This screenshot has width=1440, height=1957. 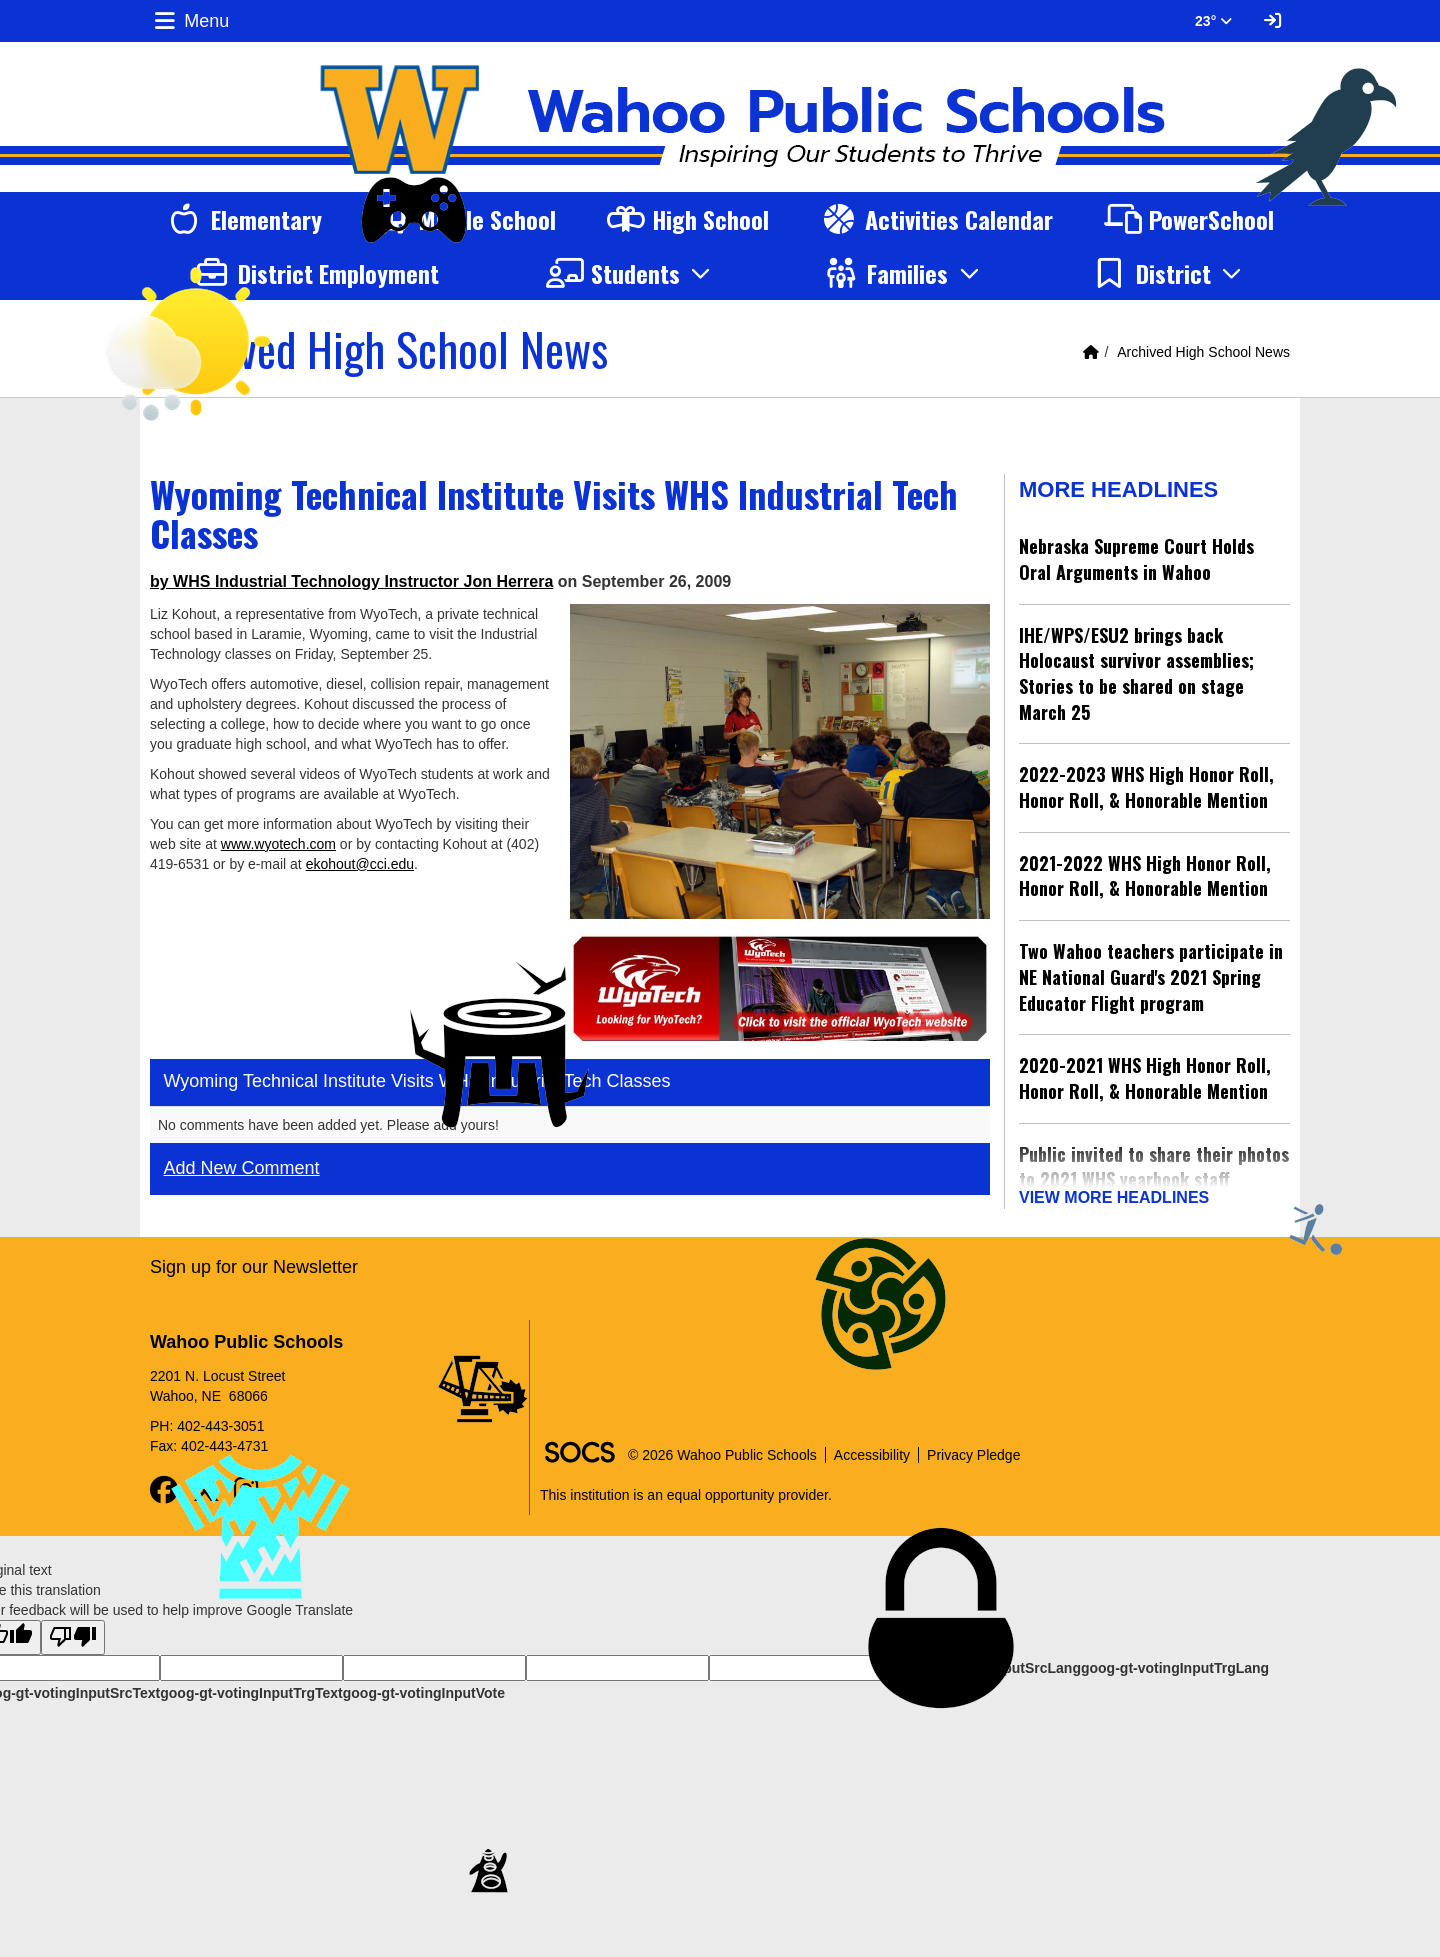 I want to click on indicates scattered snow showers during daytime, so click(x=188, y=344).